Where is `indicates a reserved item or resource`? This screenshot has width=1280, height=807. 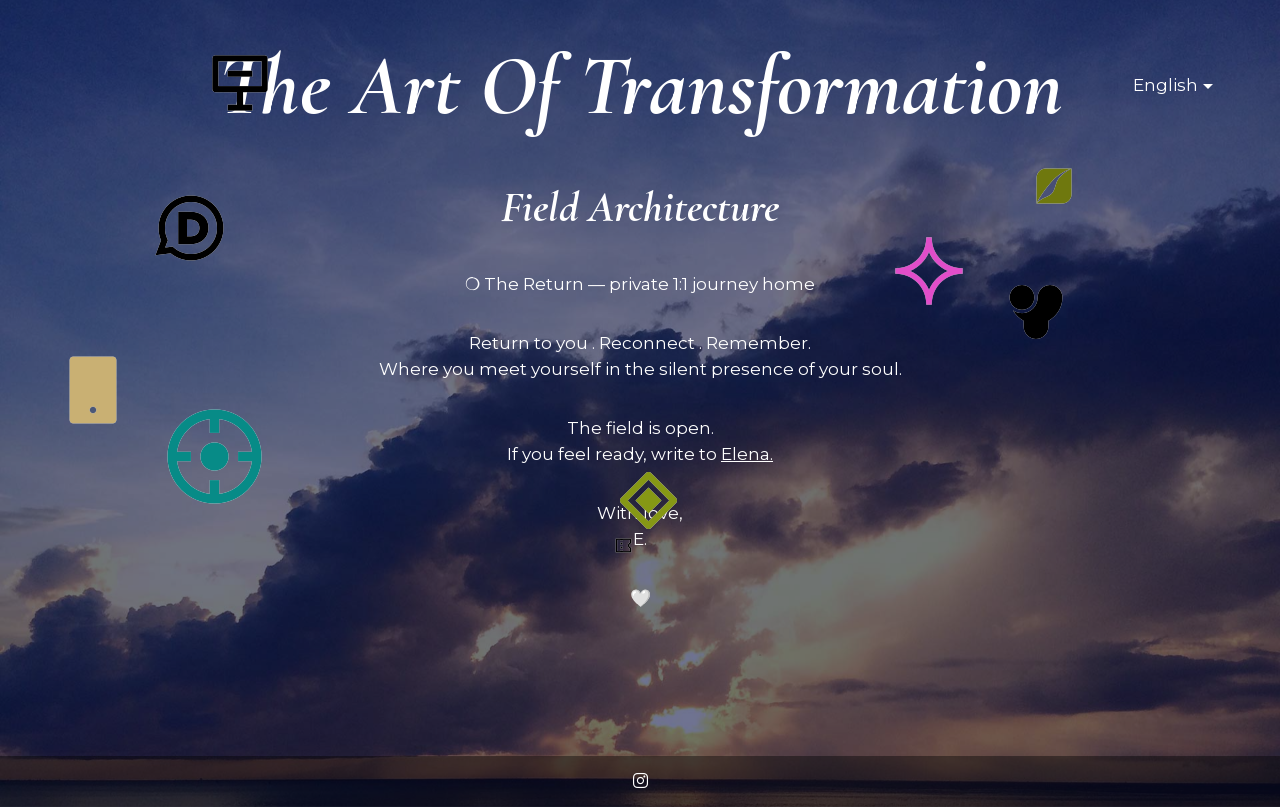
indicates a reserved item or resource is located at coordinates (240, 83).